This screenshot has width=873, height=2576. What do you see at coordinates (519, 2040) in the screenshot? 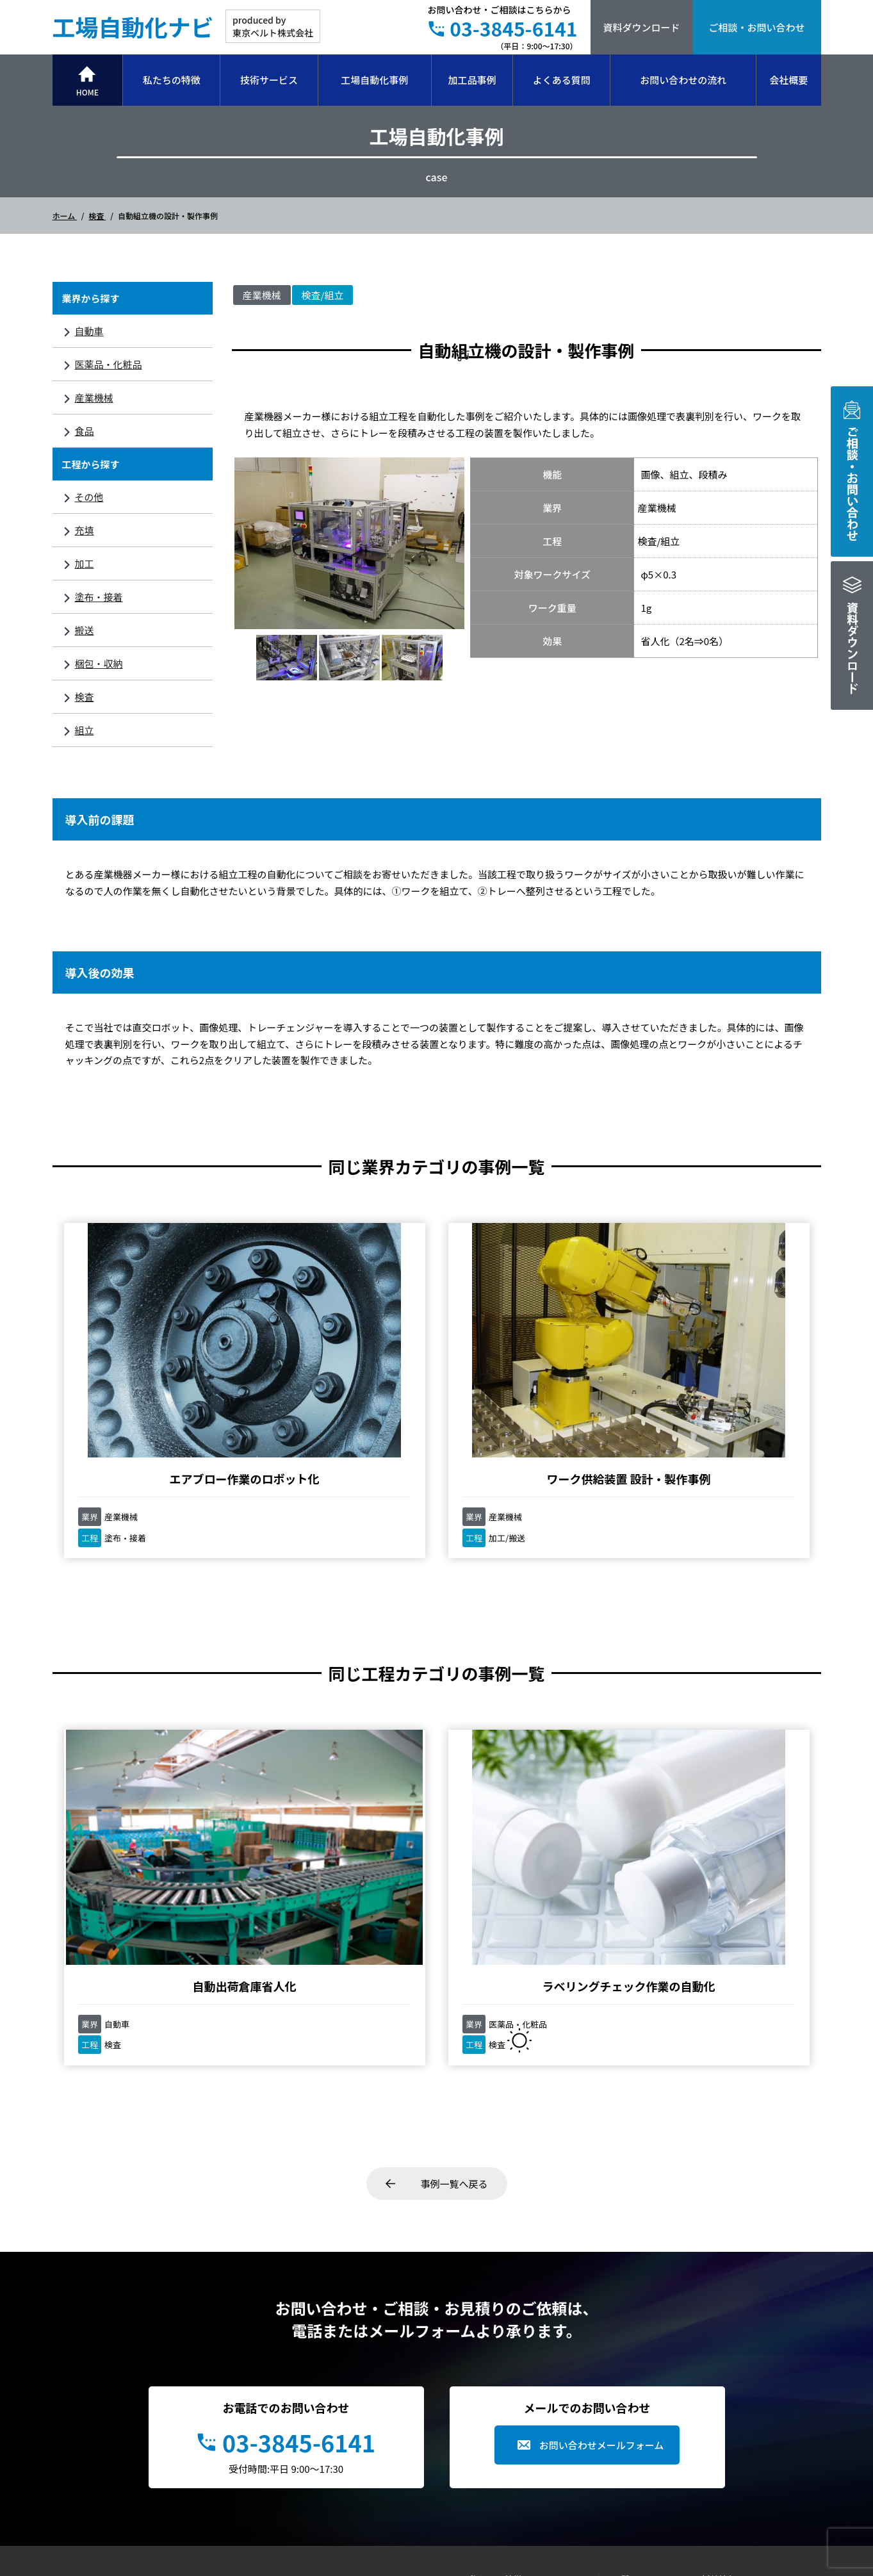
I see `reduce screen brightness` at bounding box center [519, 2040].